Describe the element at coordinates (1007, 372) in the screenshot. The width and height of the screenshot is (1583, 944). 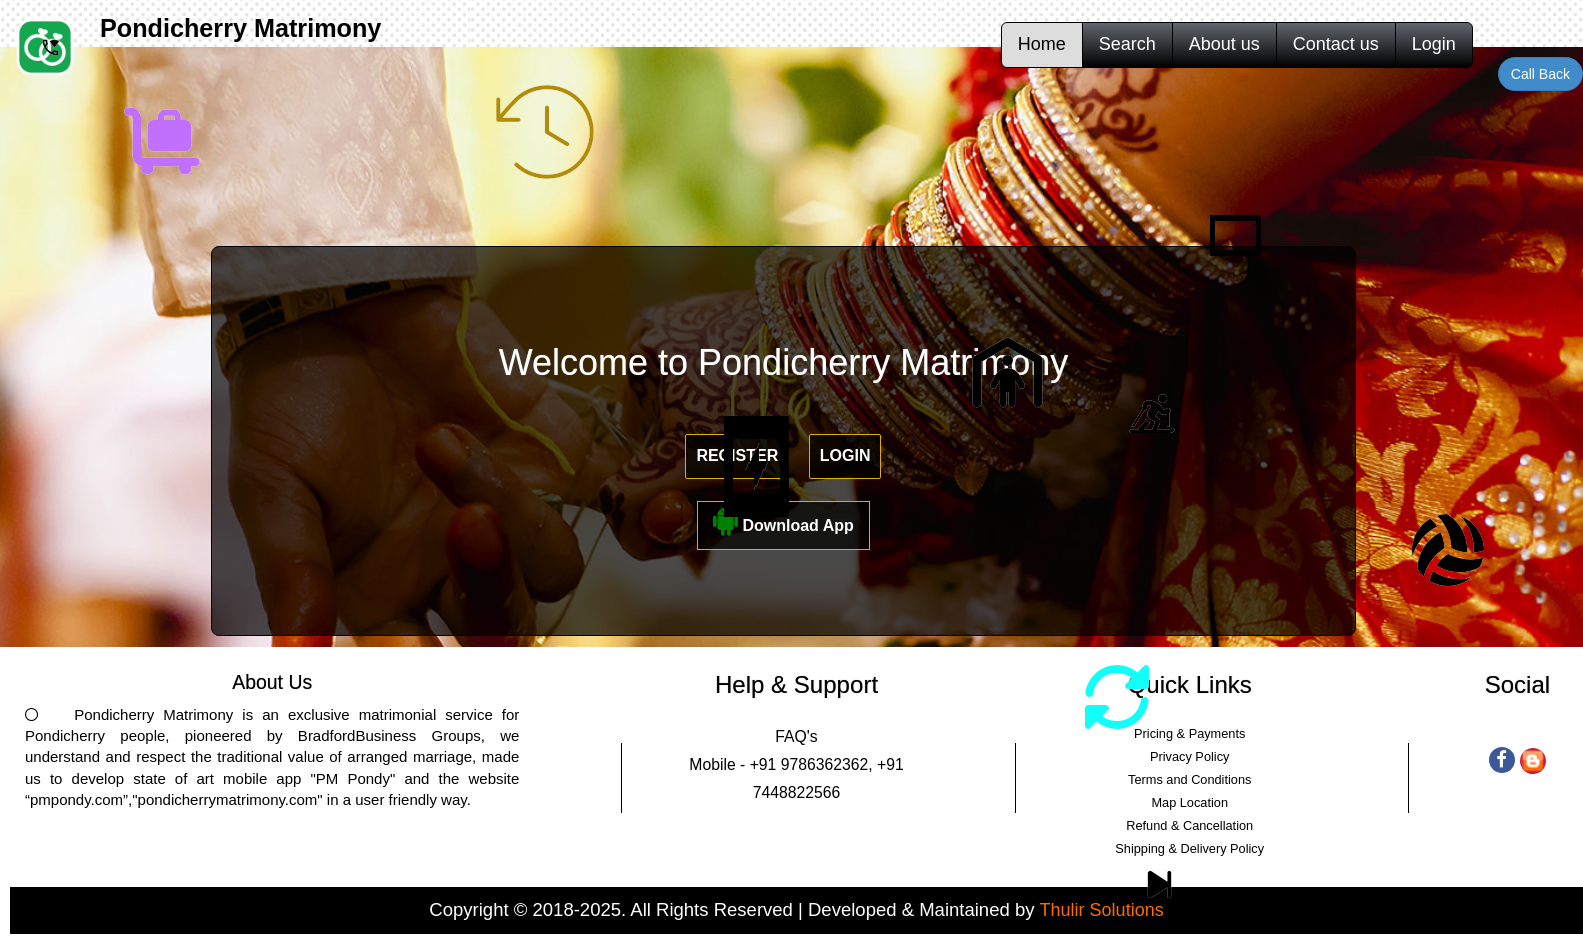
I see `find shelter or emergency housing` at that location.